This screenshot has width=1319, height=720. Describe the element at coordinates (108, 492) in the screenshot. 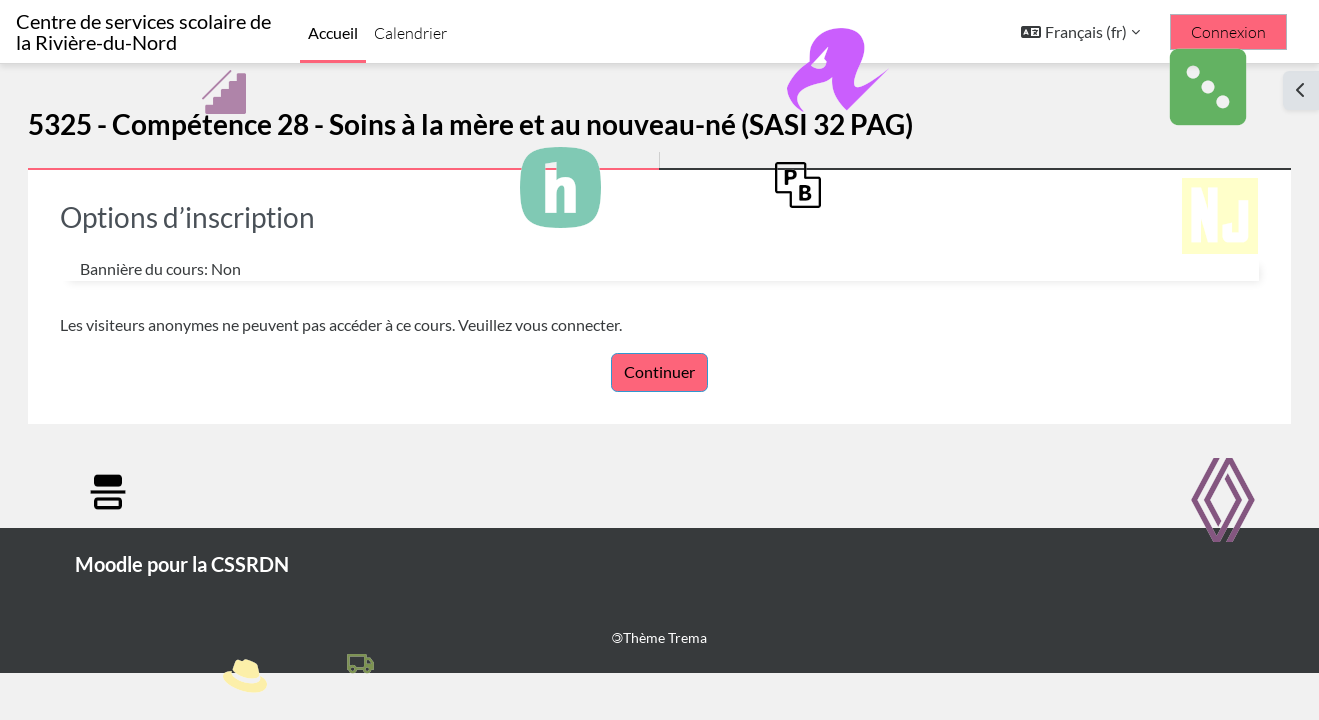

I see `flip content vertically` at that location.